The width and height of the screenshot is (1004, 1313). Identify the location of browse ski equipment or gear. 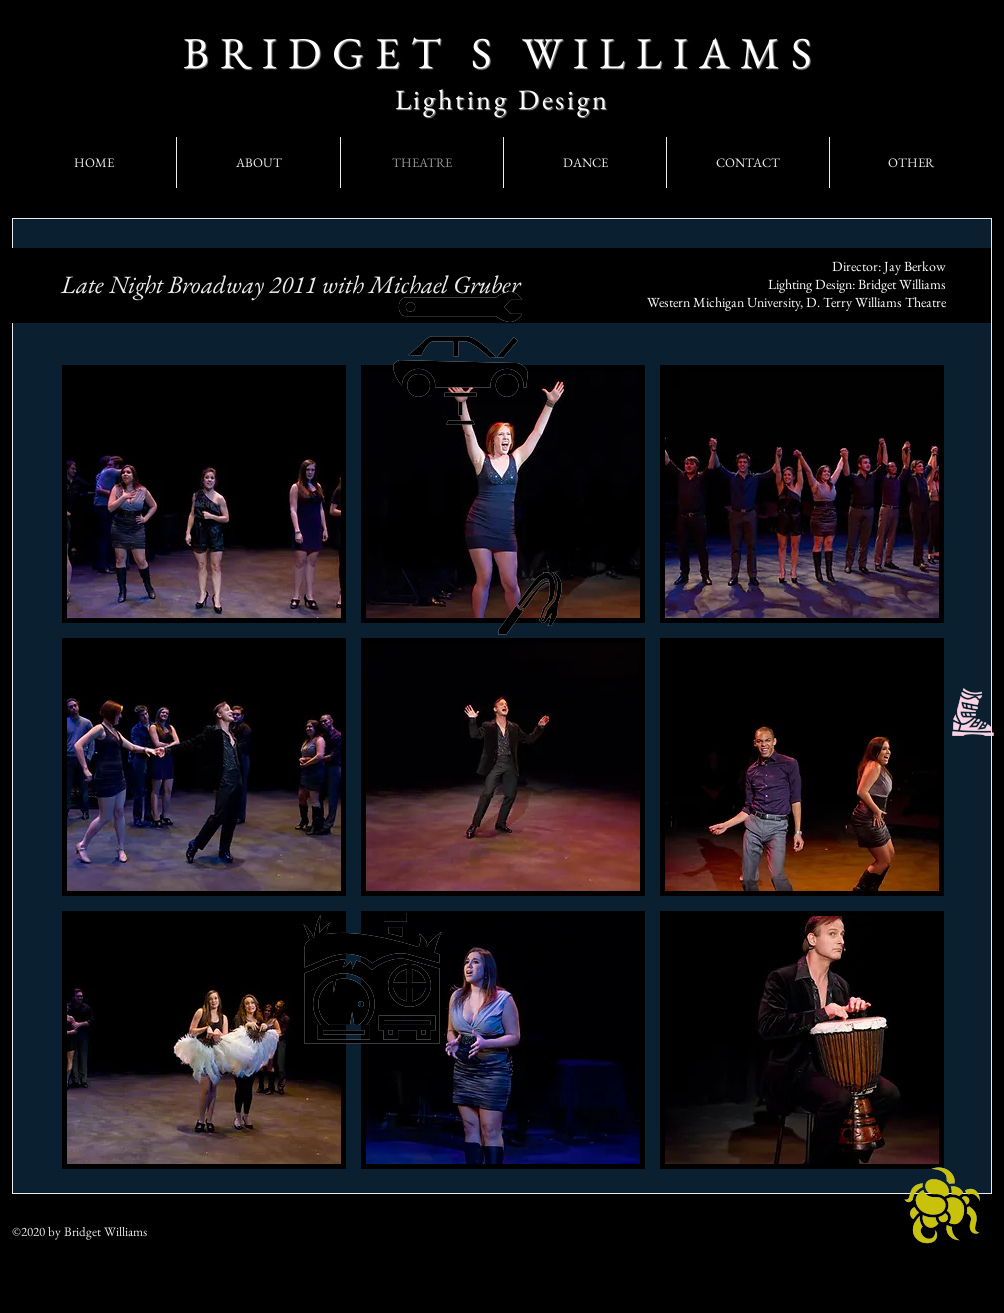
(973, 712).